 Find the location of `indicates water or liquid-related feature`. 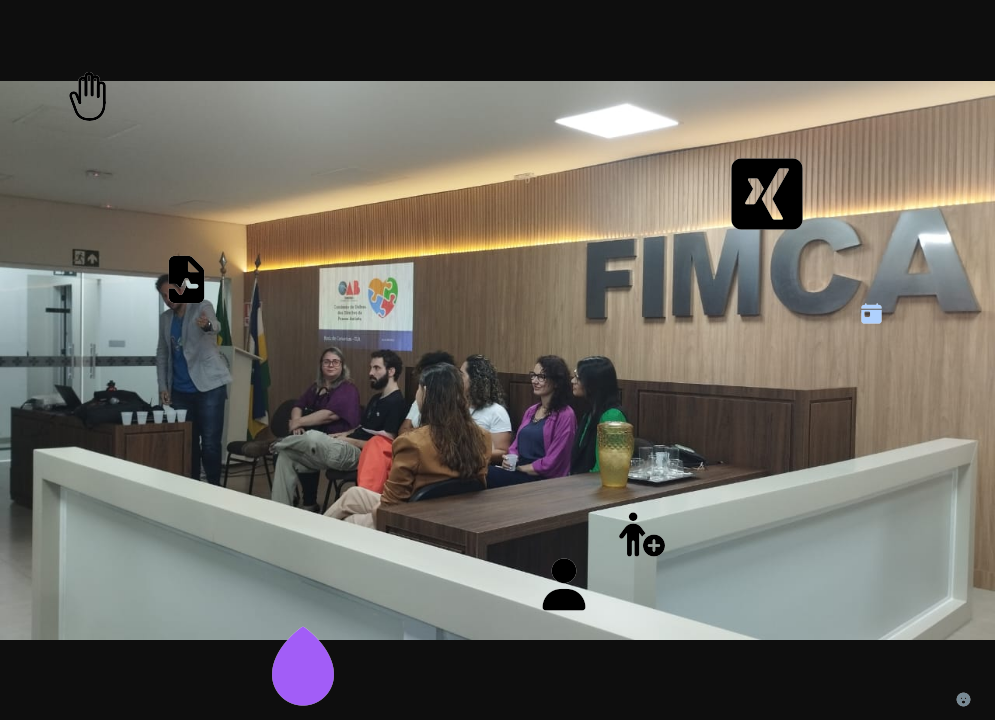

indicates water or liquid-related feature is located at coordinates (303, 669).